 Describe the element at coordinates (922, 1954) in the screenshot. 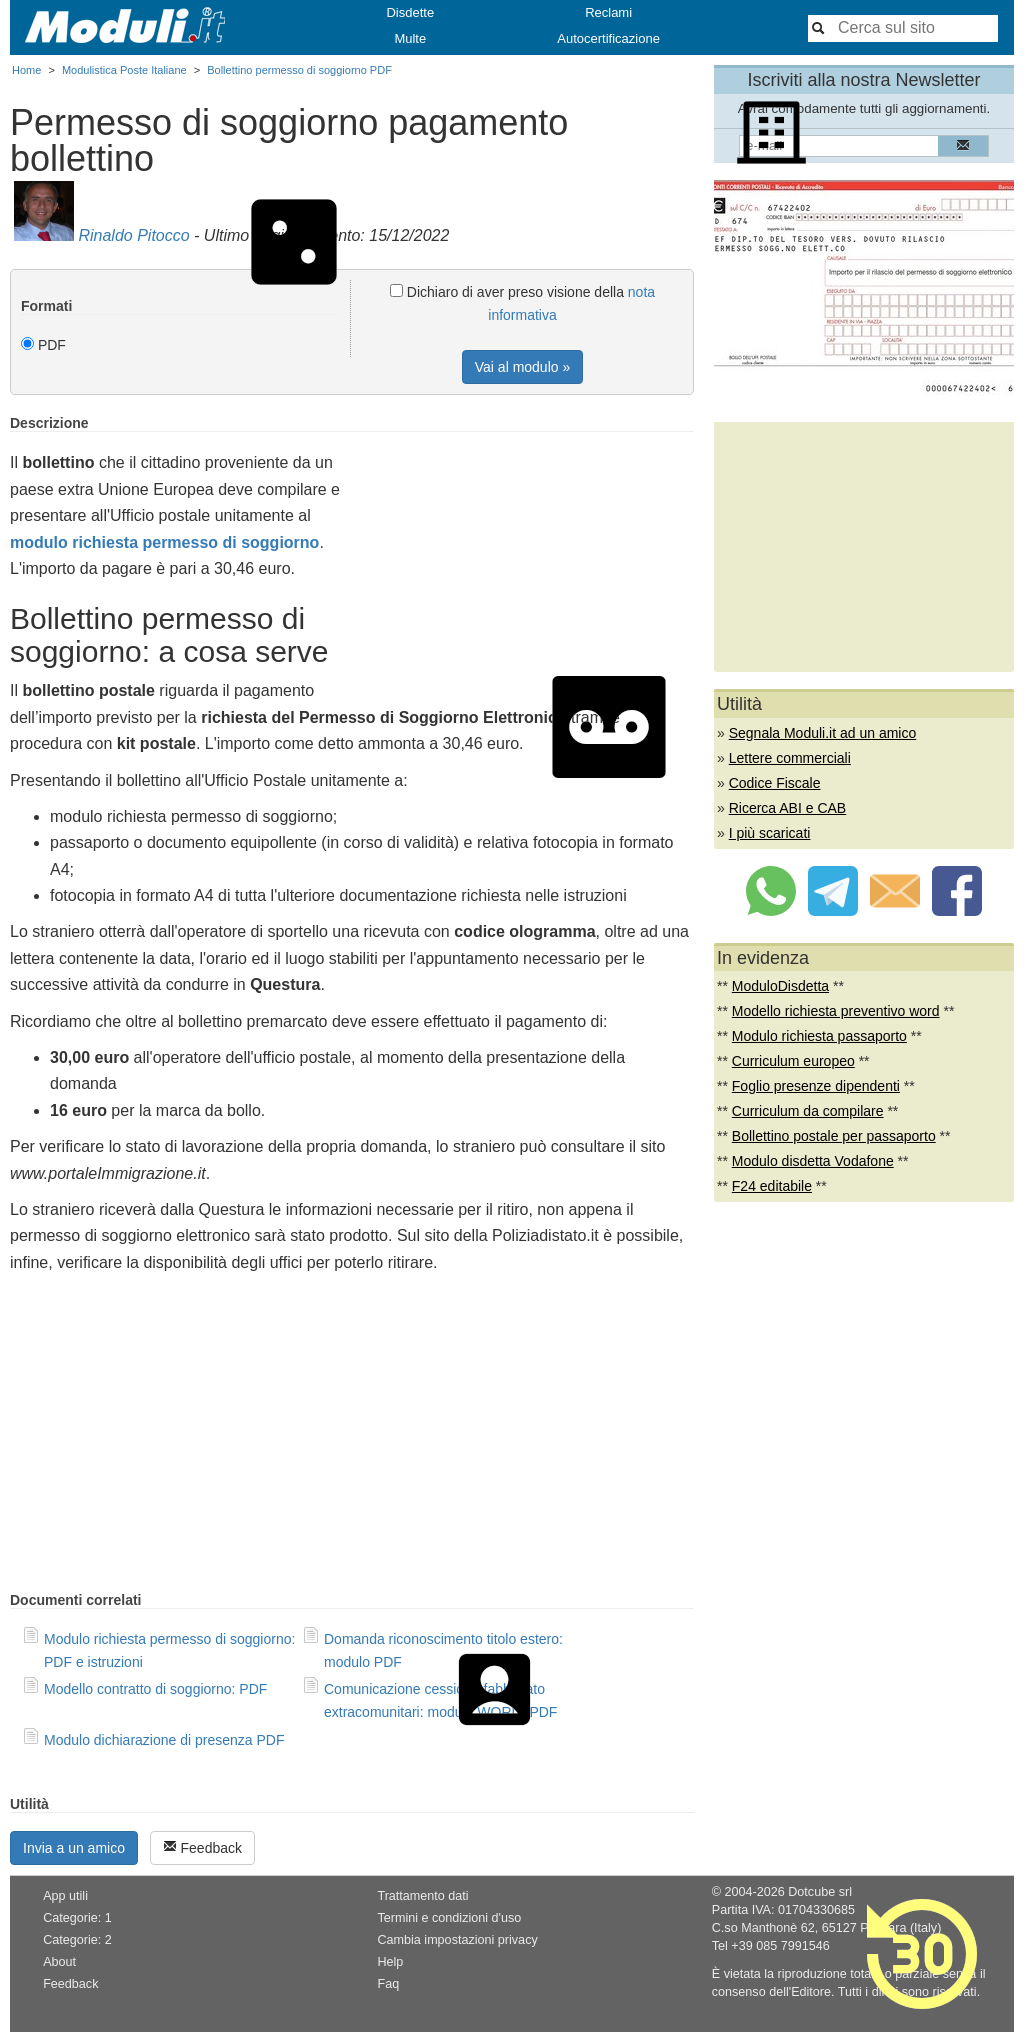

I see `rewind 30 seconds` at that location.